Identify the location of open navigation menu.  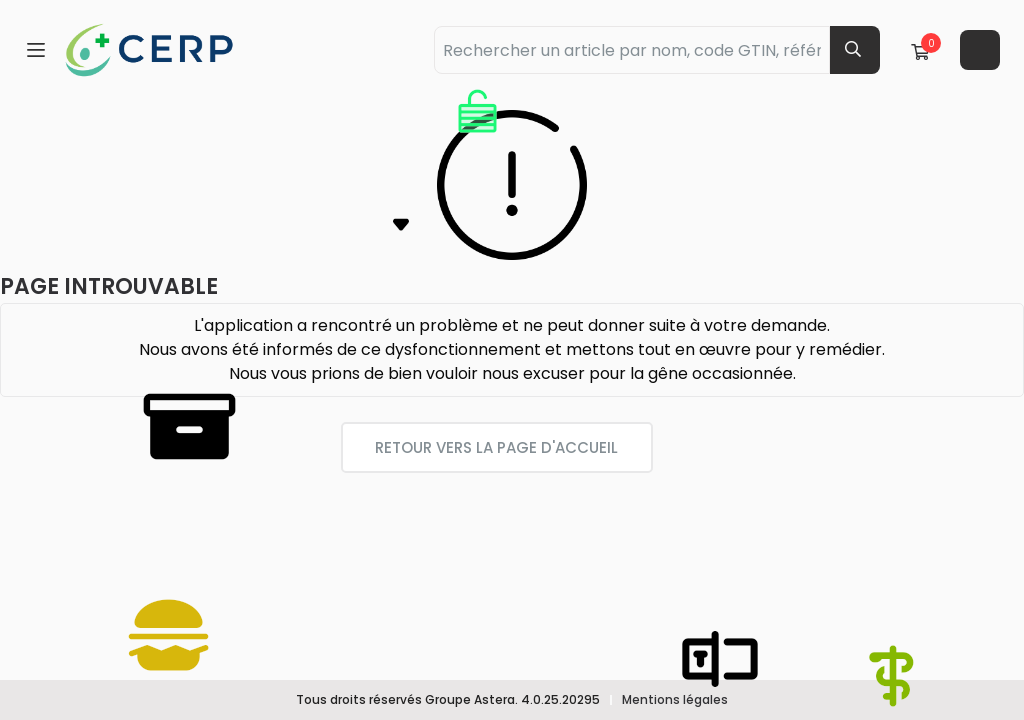
(168, 636).